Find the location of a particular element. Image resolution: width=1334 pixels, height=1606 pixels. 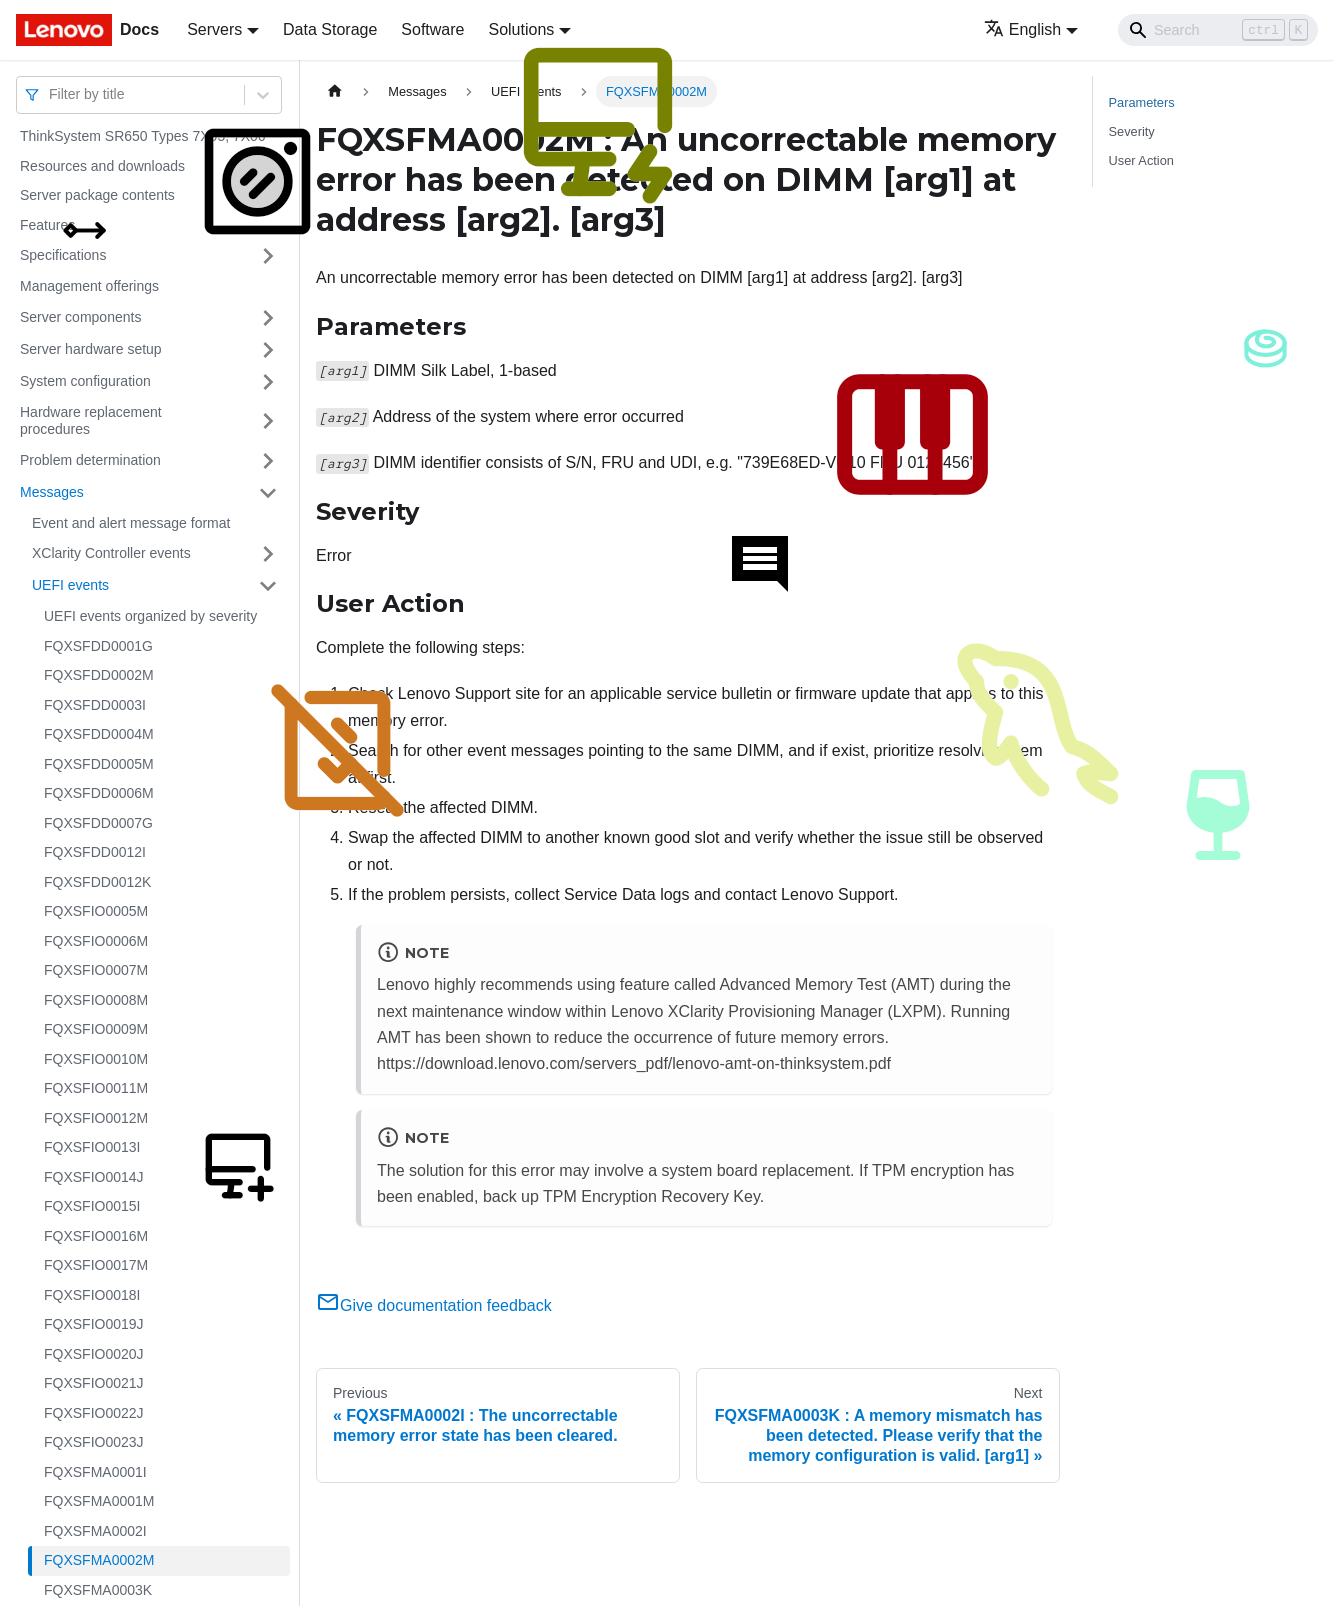

browse bakery or dessert options is located at coordinates (1265, 348).